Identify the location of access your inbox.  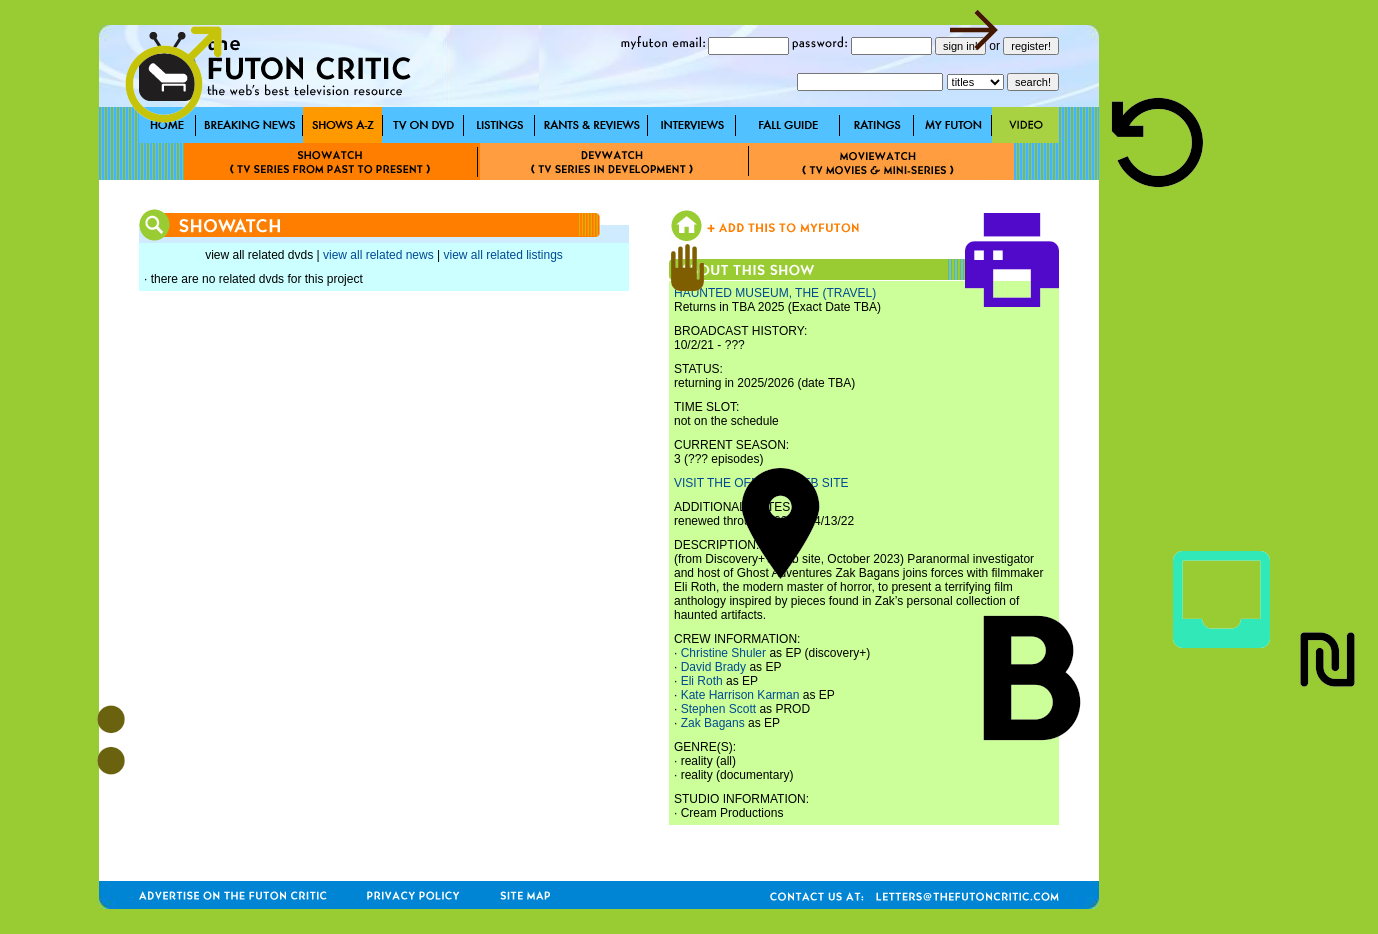
(1221, 599).